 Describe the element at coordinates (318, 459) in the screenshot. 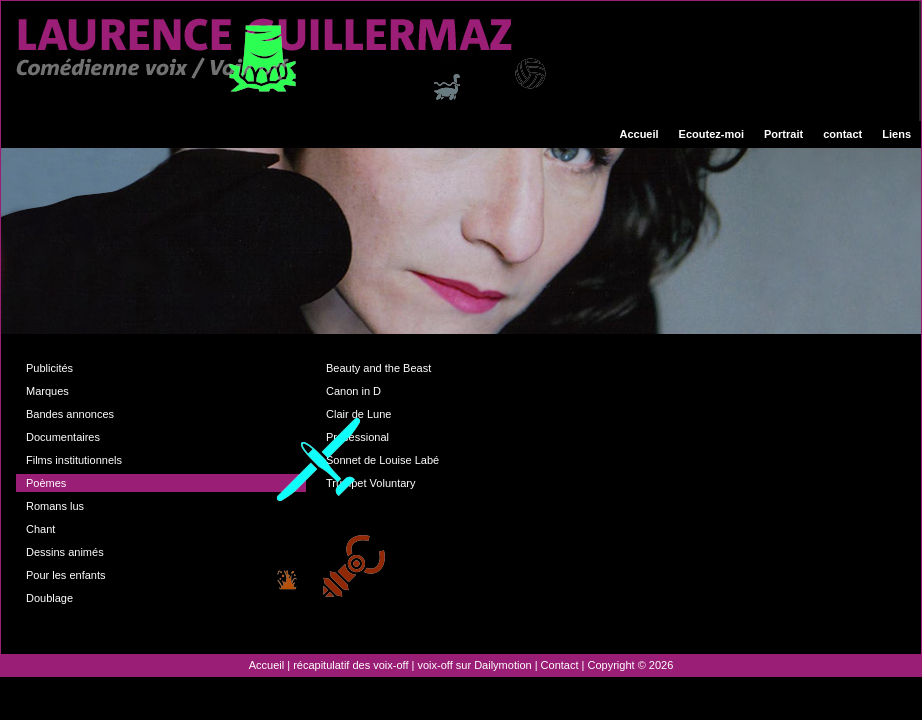

I see `access glider or sailplane activities` at that location.